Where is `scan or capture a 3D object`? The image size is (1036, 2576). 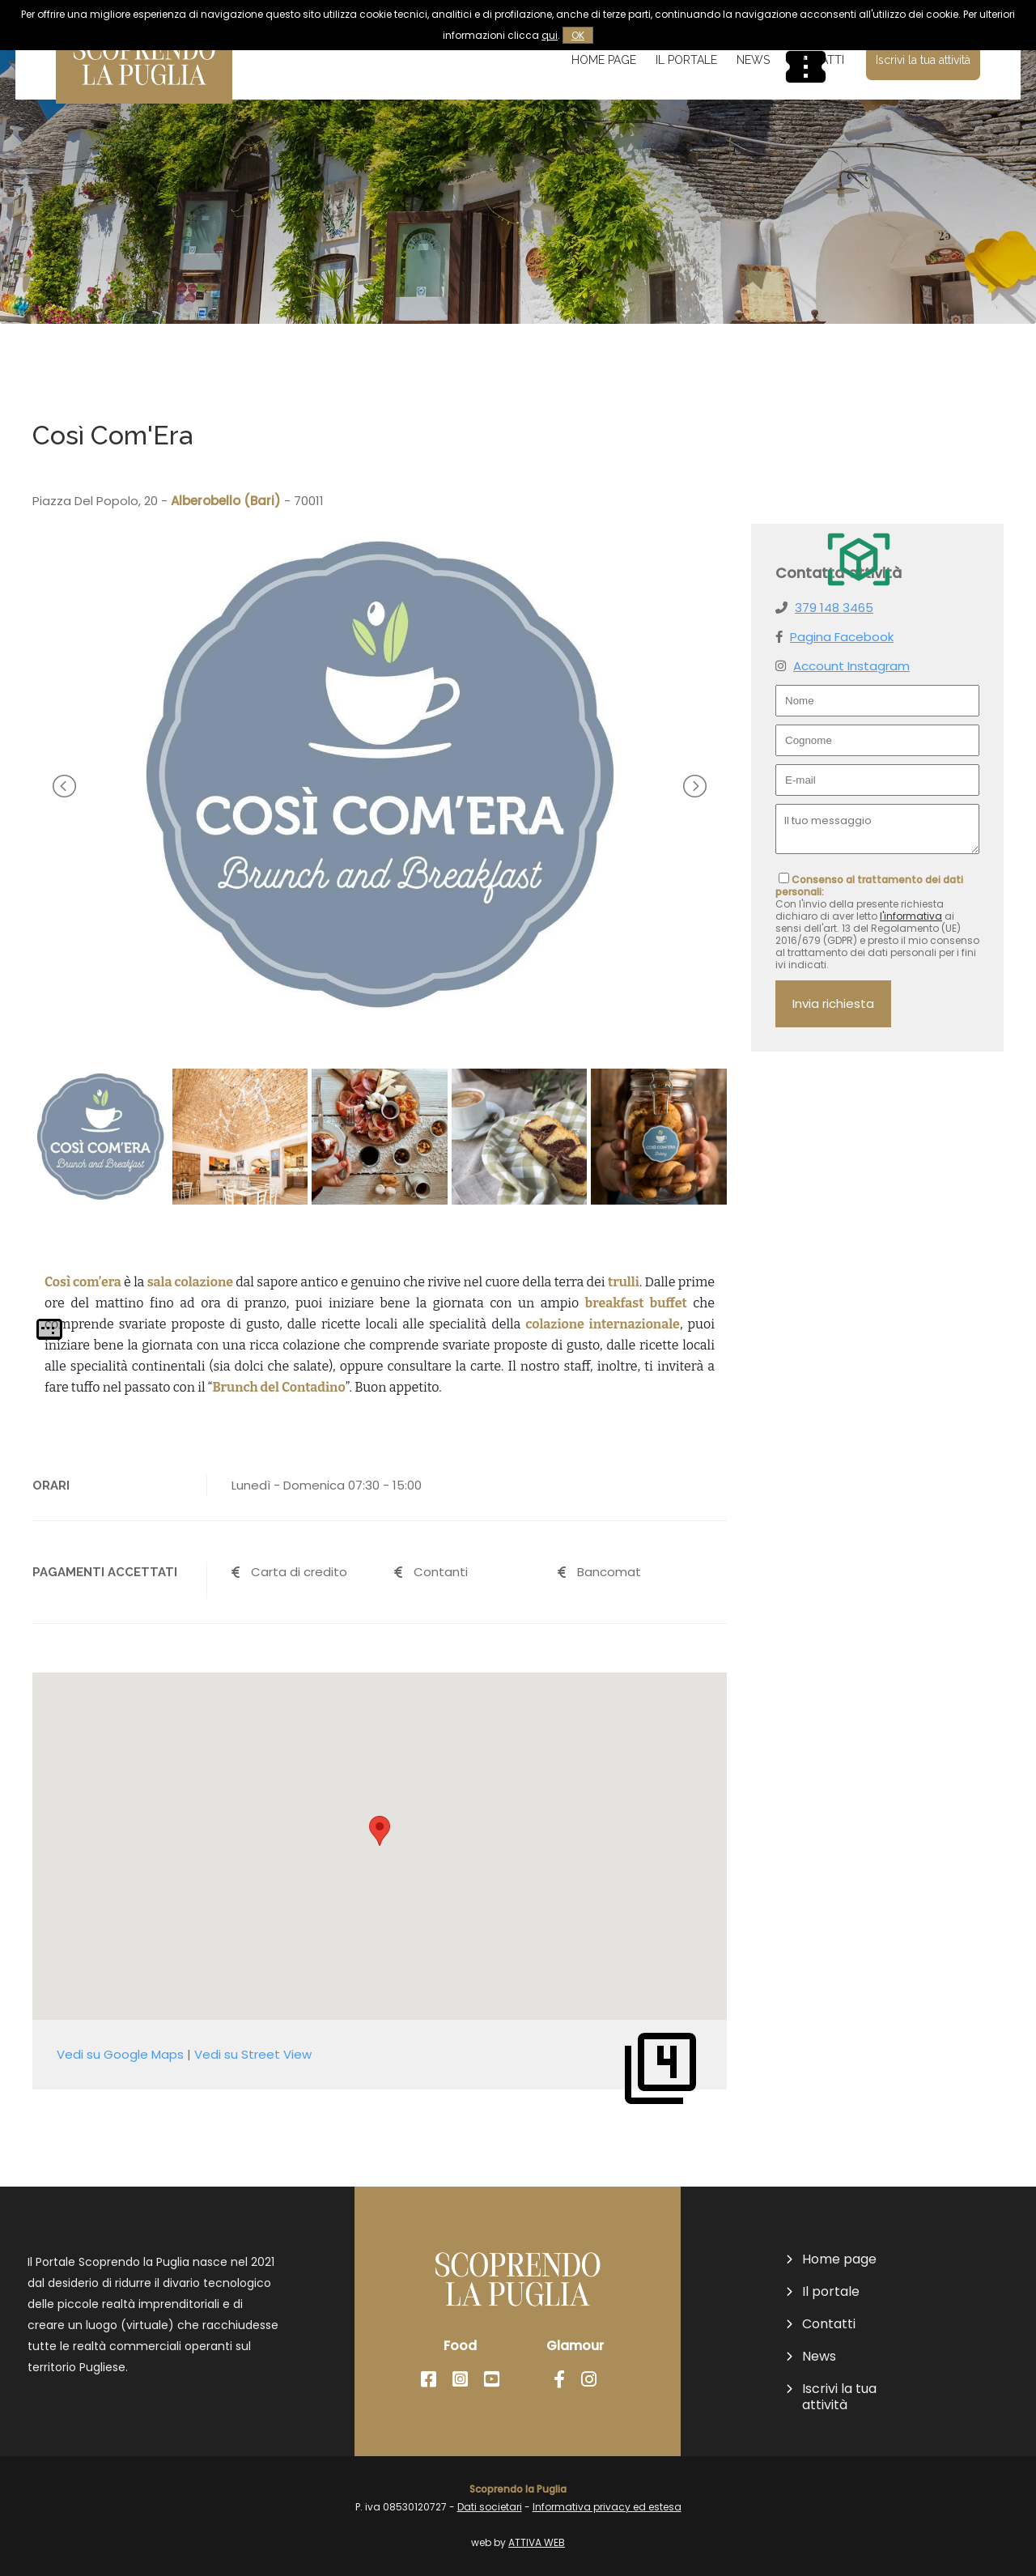
scan or capture a 3D object is located at coordinates (859, 559).